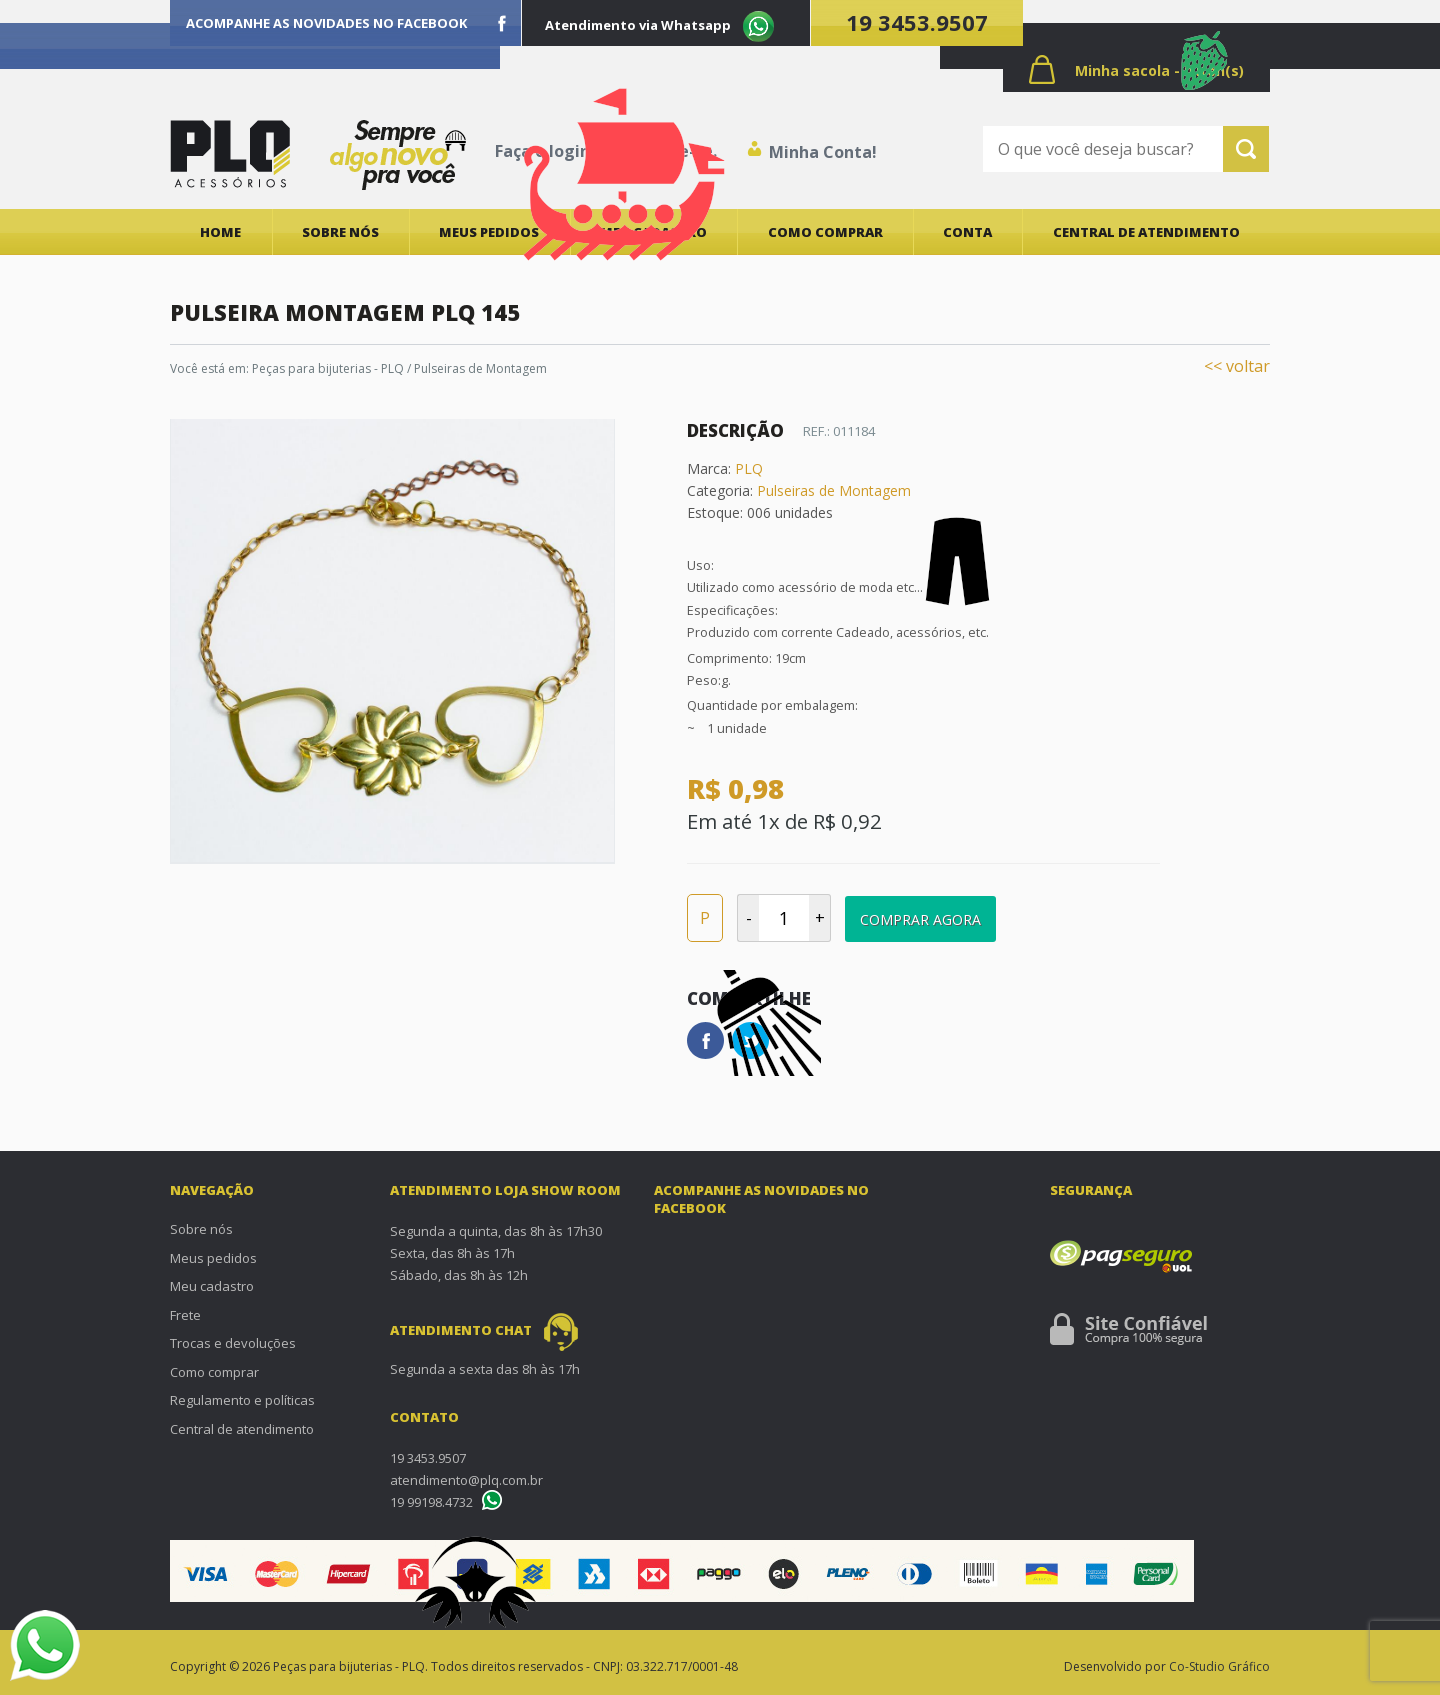  I want to click on indicates bathroom or shower facilities available, so click(768, 1023).